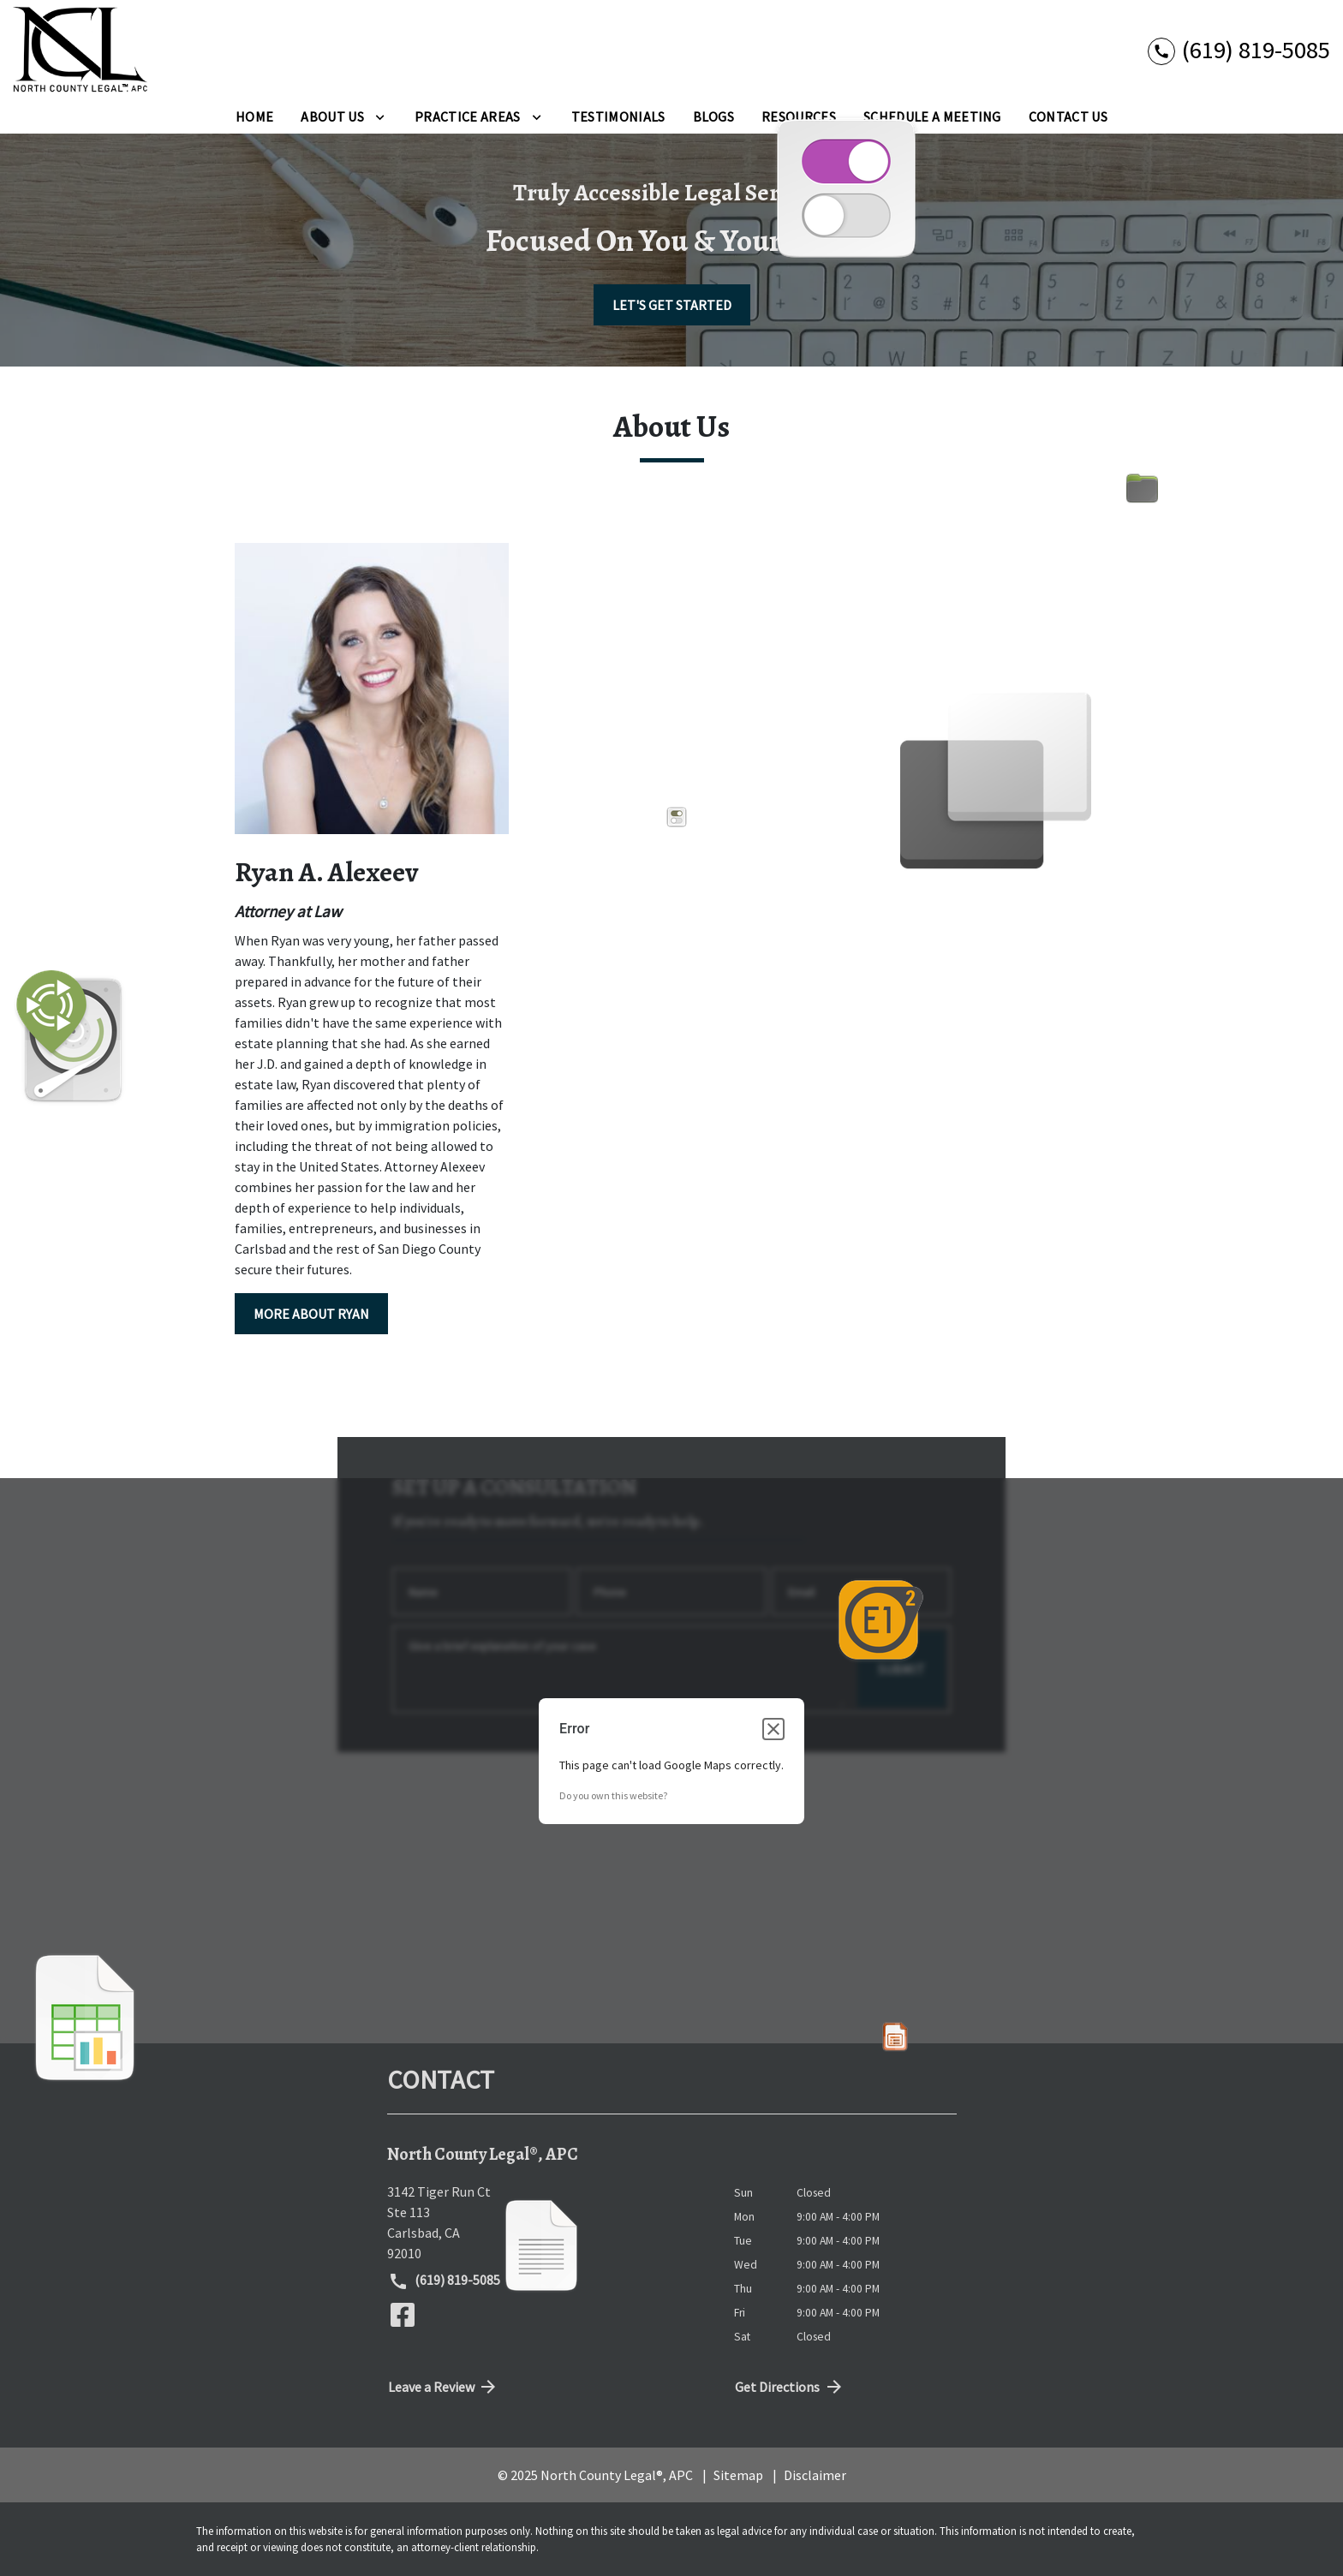 This screenshot has height=2576, width=1343. Describe the element at coordinates (846, 188) in the screenshot. I see `open system tweaks or customization settings` at that location.